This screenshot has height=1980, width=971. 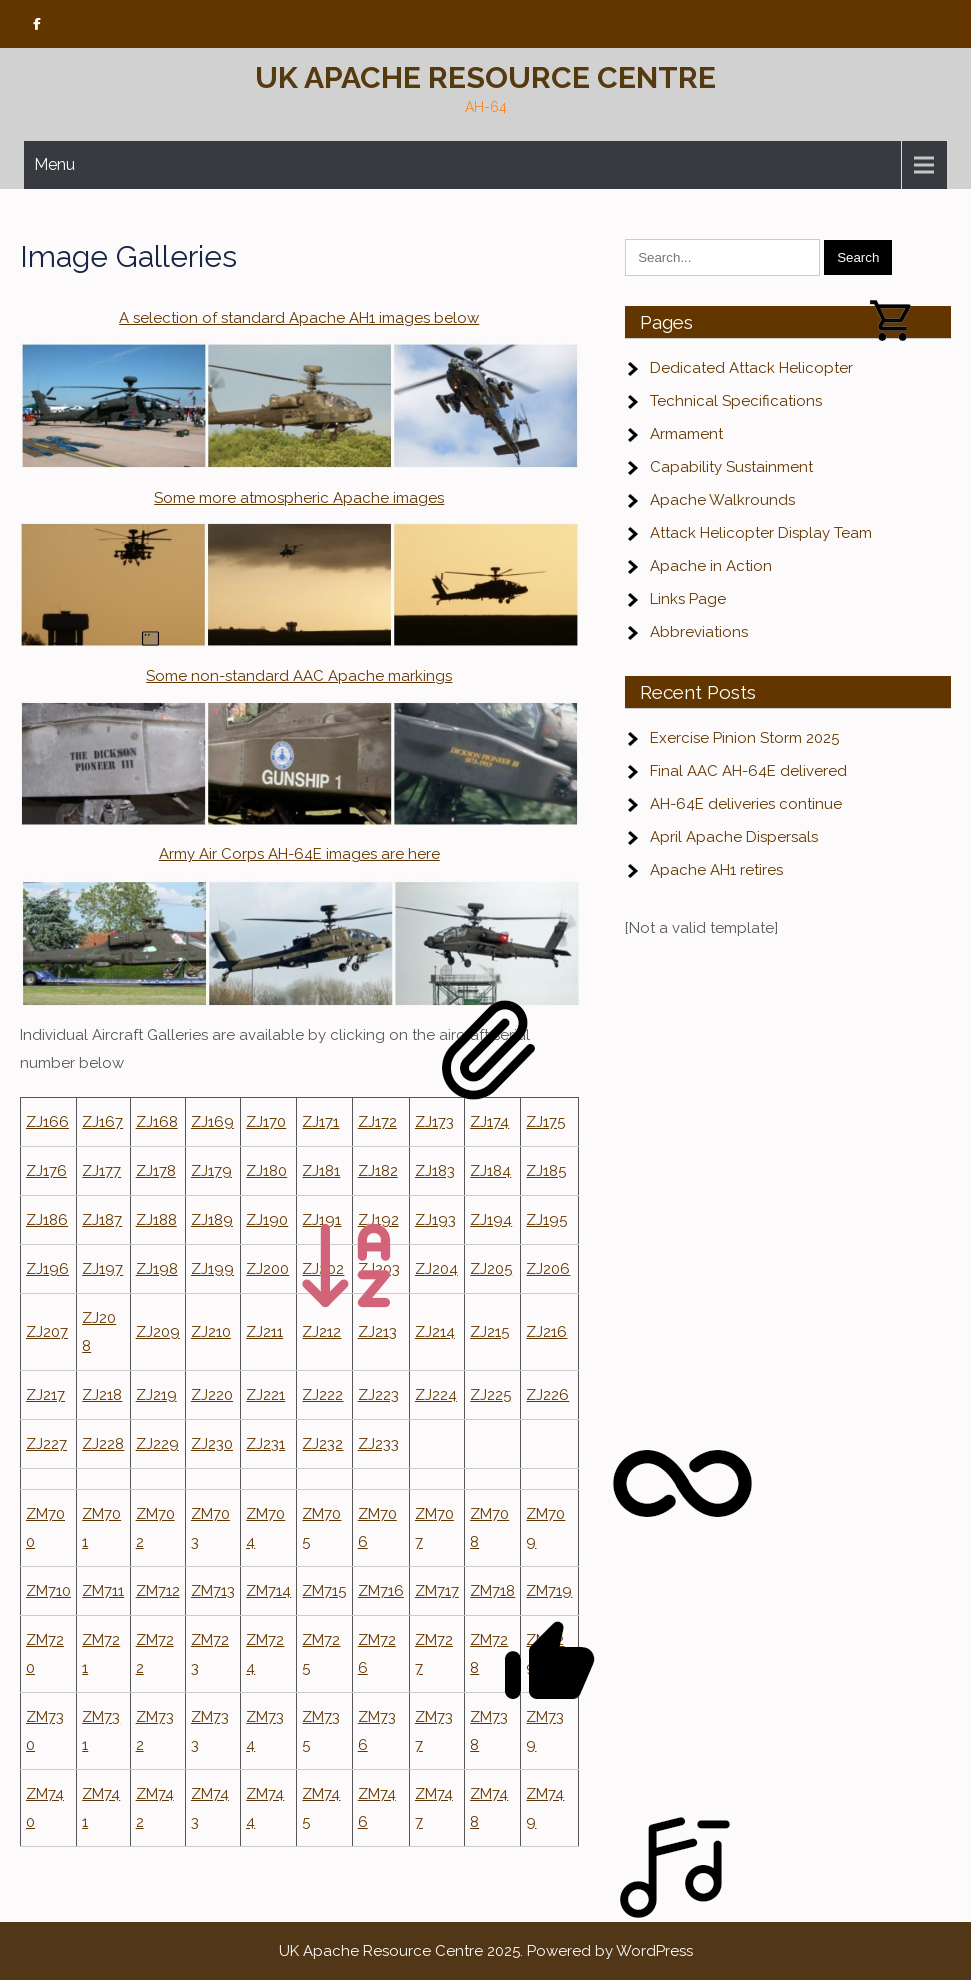 What do you see at coordinates (549, 1663) in the screenshot?
I see `like or upvote content` at bounding box center [549, 1663].